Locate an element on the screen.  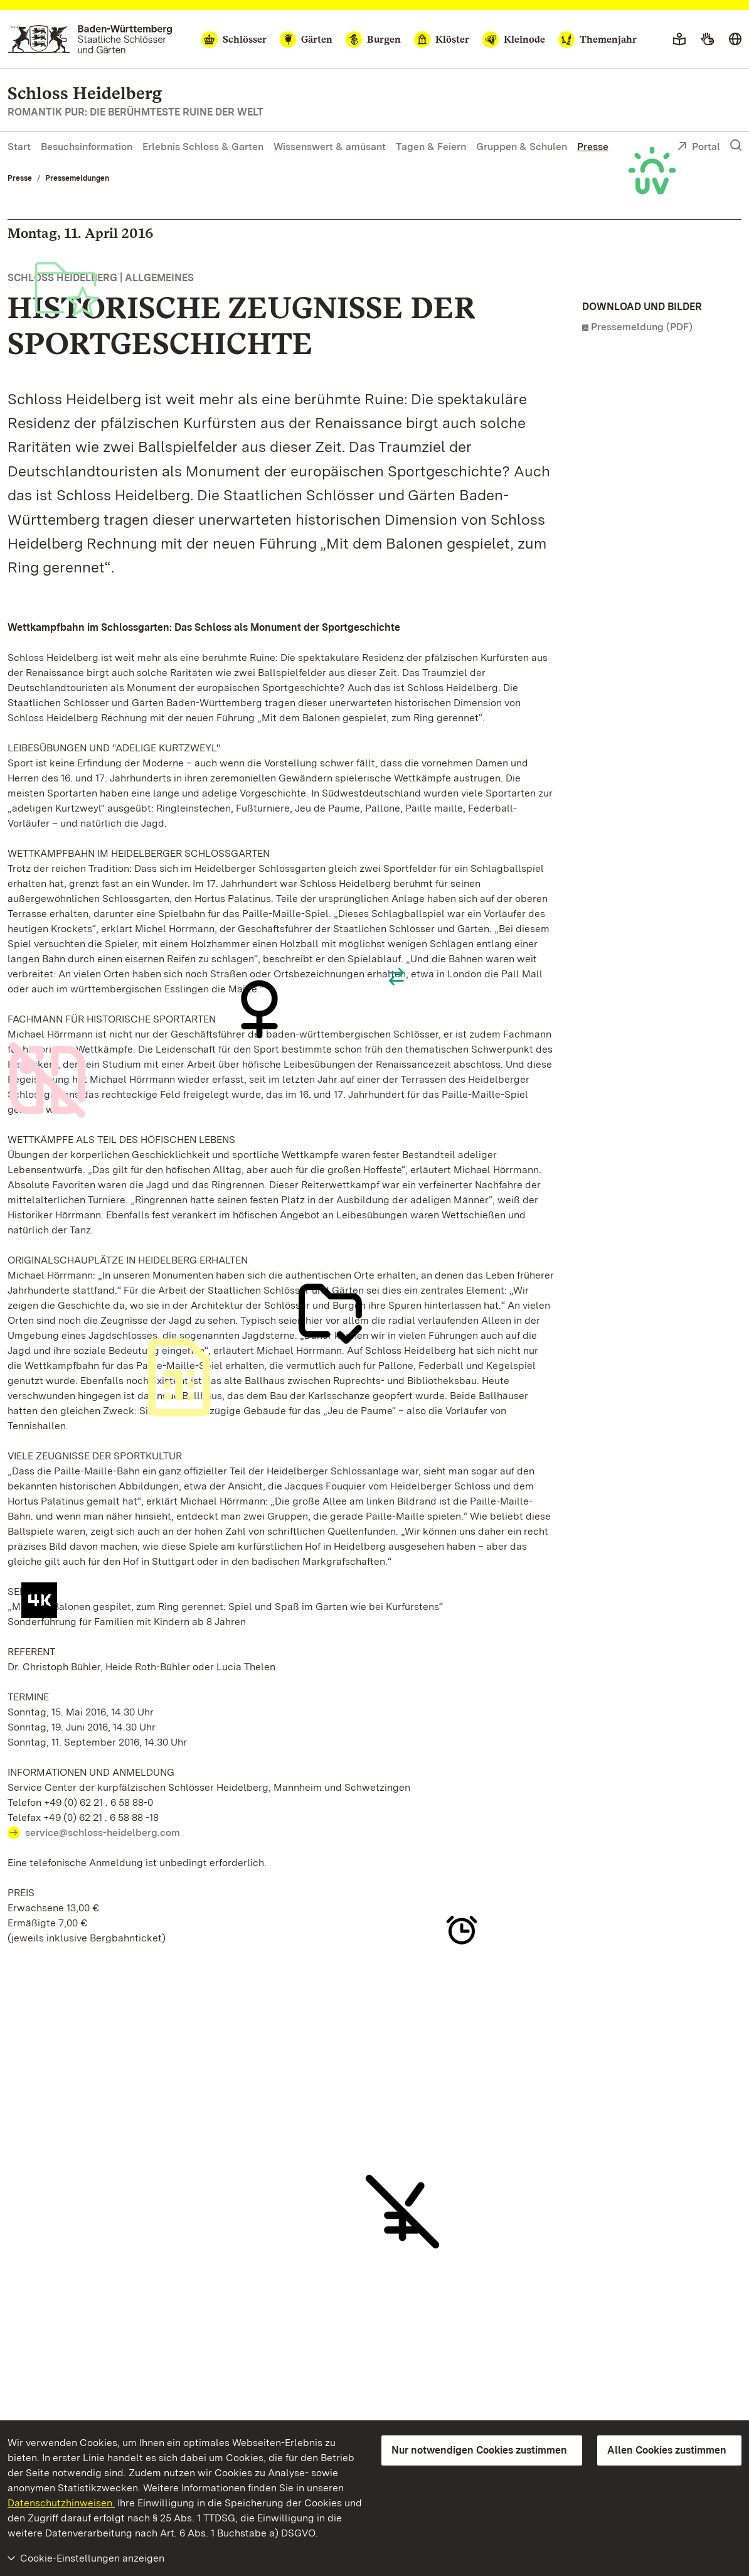
indicates yen currency is unavailable is located at coordinates (402, 2211).